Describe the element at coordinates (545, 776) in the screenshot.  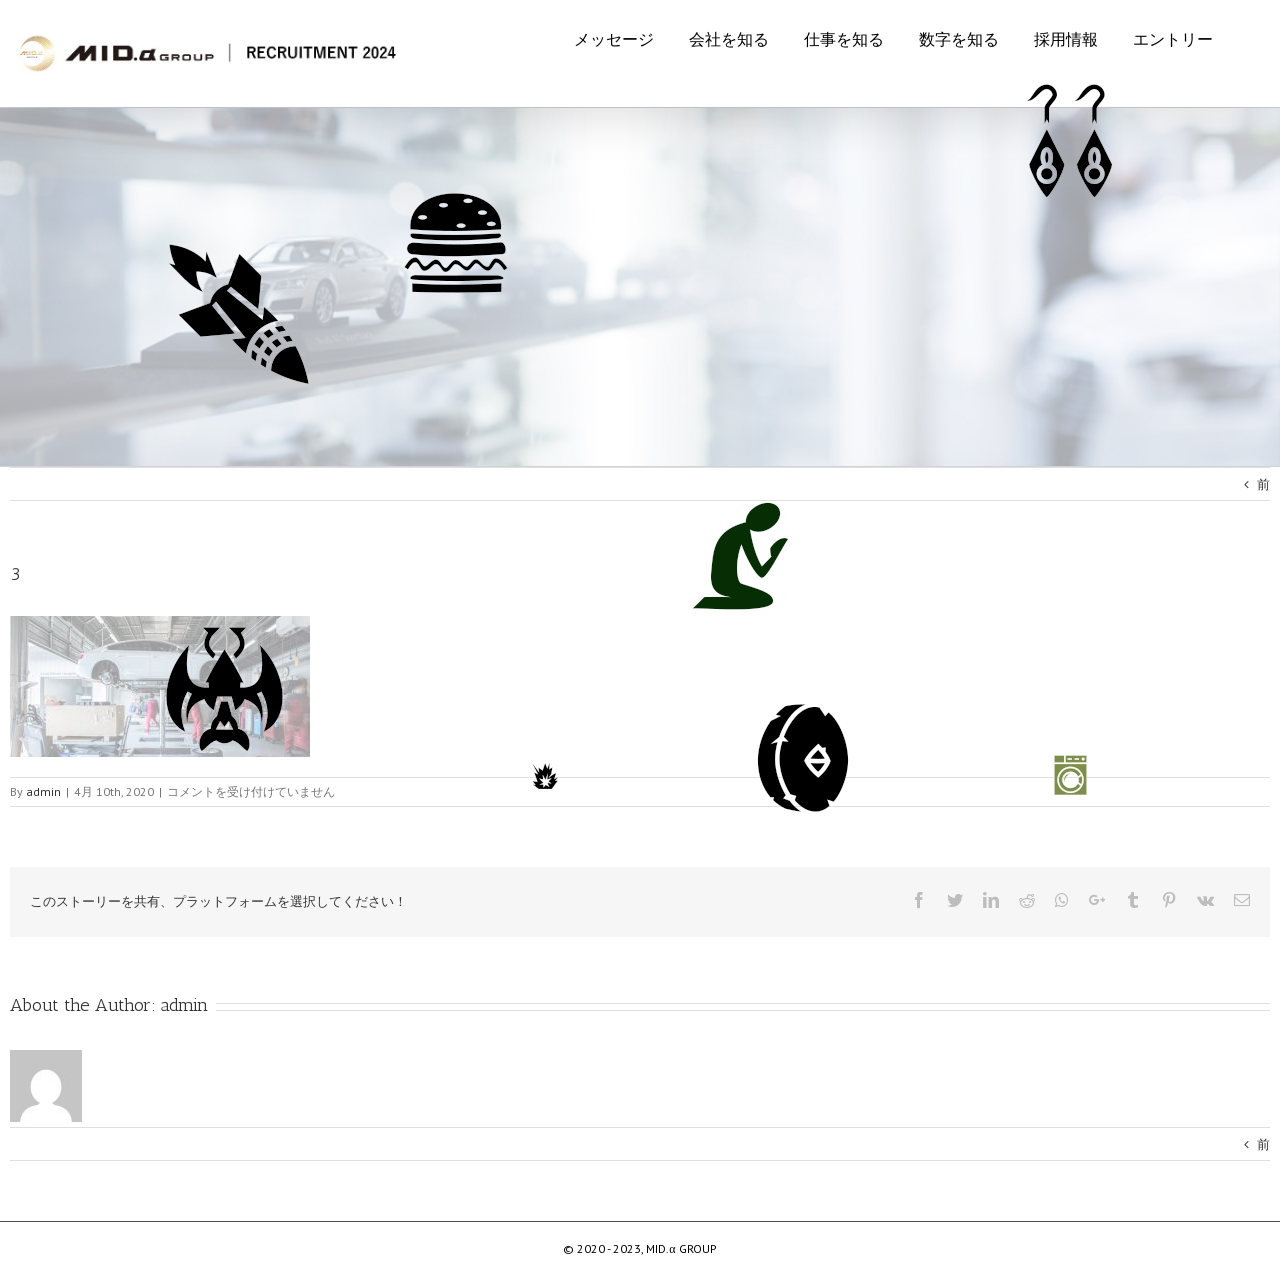
I see `indicates screen damage or impact effect` at that location.